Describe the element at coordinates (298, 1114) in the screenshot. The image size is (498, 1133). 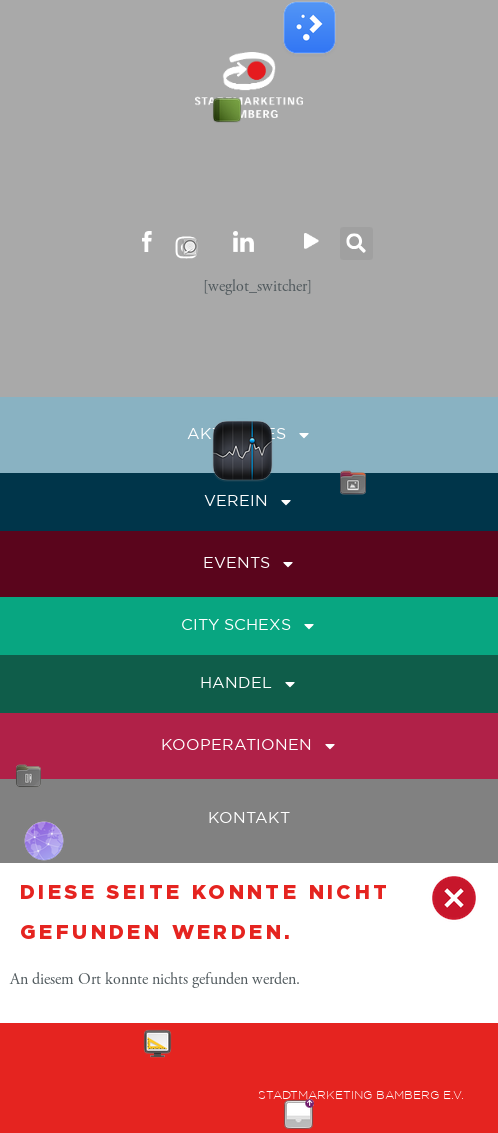
I see `sync mail between inbox and outbox` at that location.